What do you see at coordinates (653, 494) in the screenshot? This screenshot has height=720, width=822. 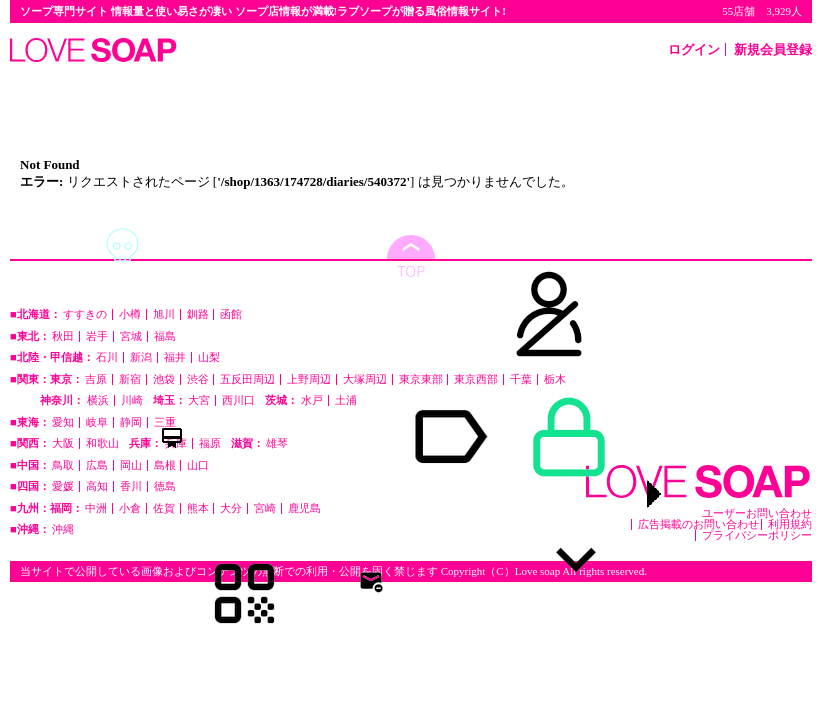 I see `navigate to the next item or screen` at bounding box center [653, 494].